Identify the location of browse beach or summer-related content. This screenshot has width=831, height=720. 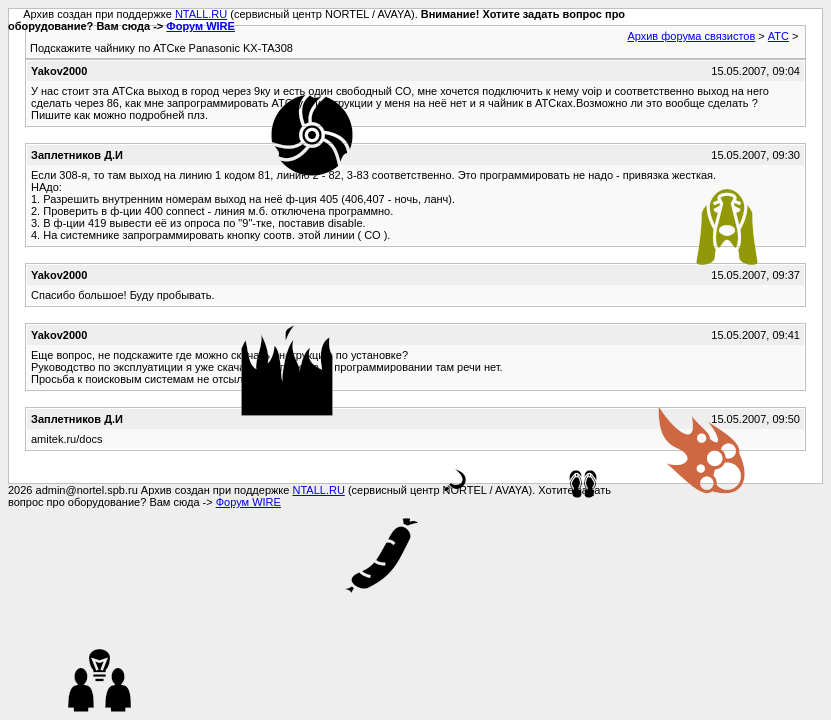
(583, 484).